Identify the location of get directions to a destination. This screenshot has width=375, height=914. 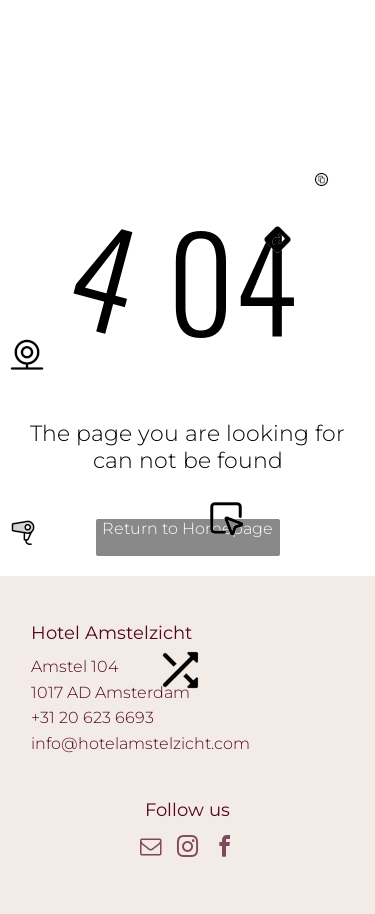
(277, 239).